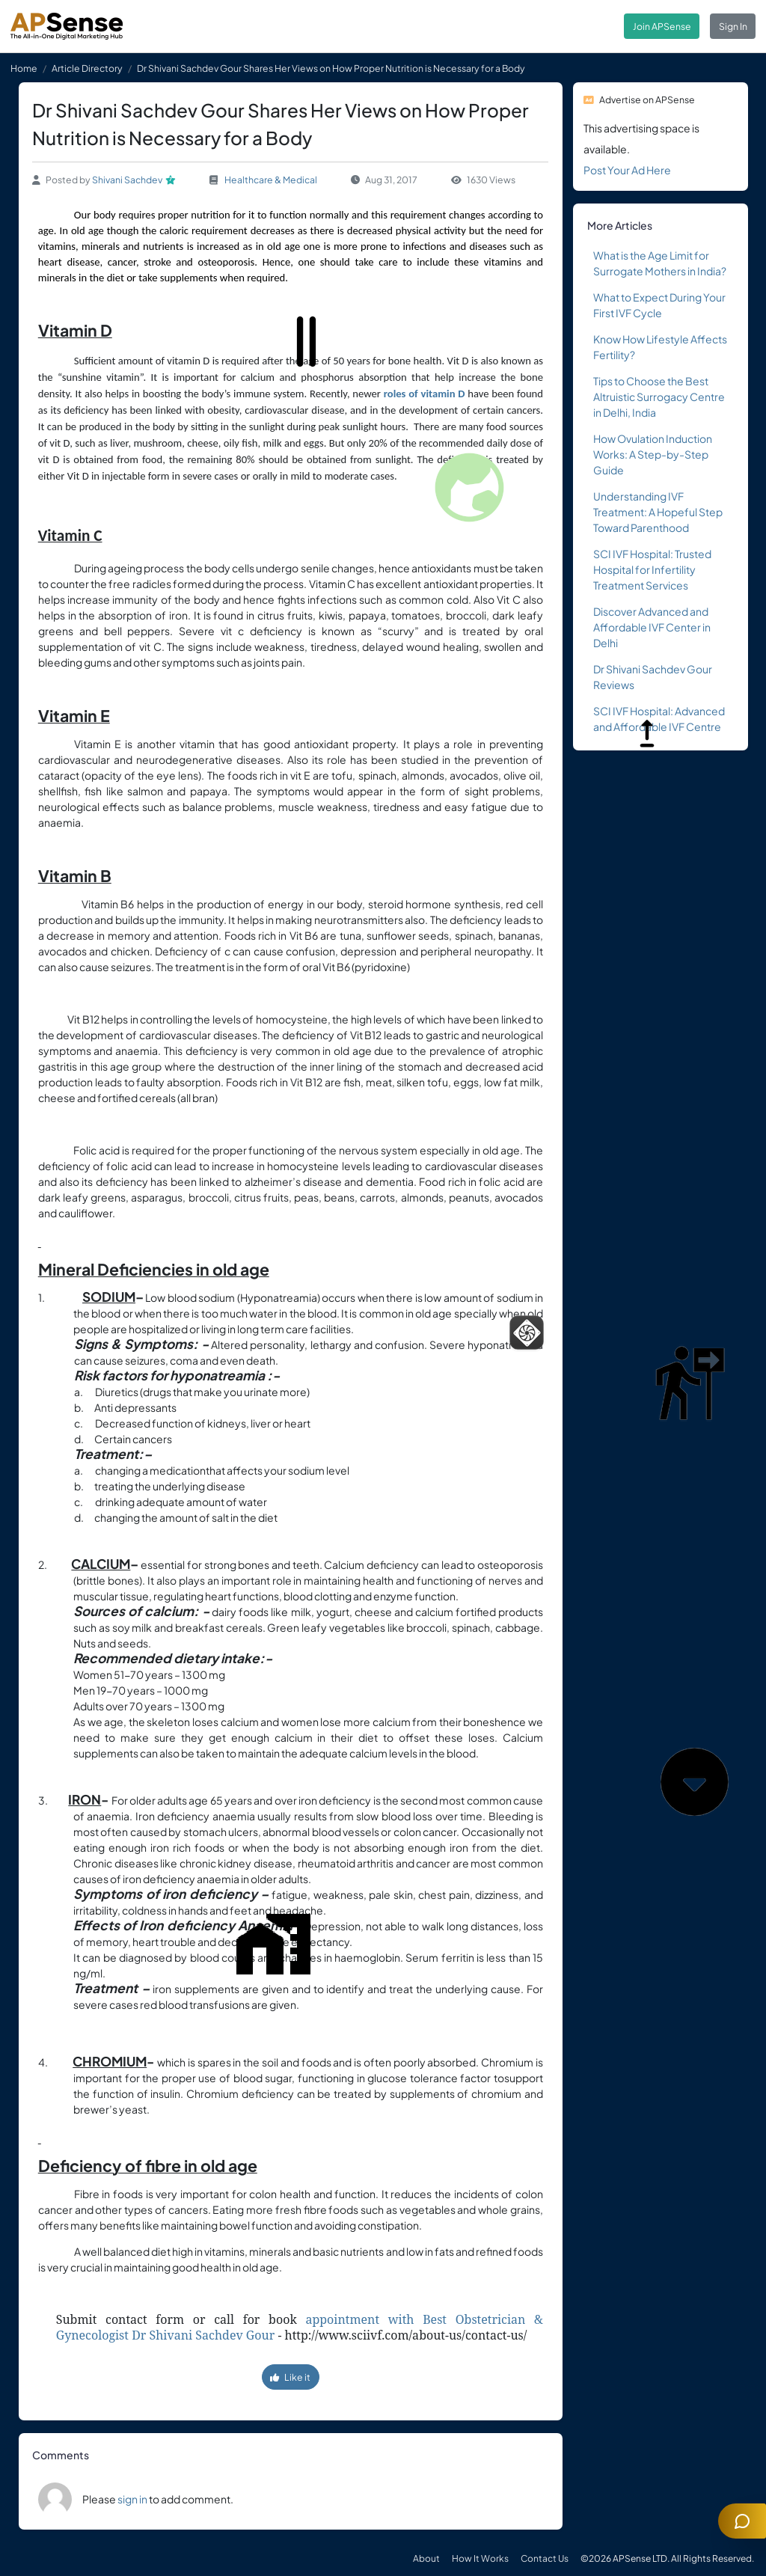 The image size is (766, 2576). What do you see at coordinates (527, 1333) in the screenshot?
I see `open system engineering or hardware settings` at bounding box center [527, 1333].